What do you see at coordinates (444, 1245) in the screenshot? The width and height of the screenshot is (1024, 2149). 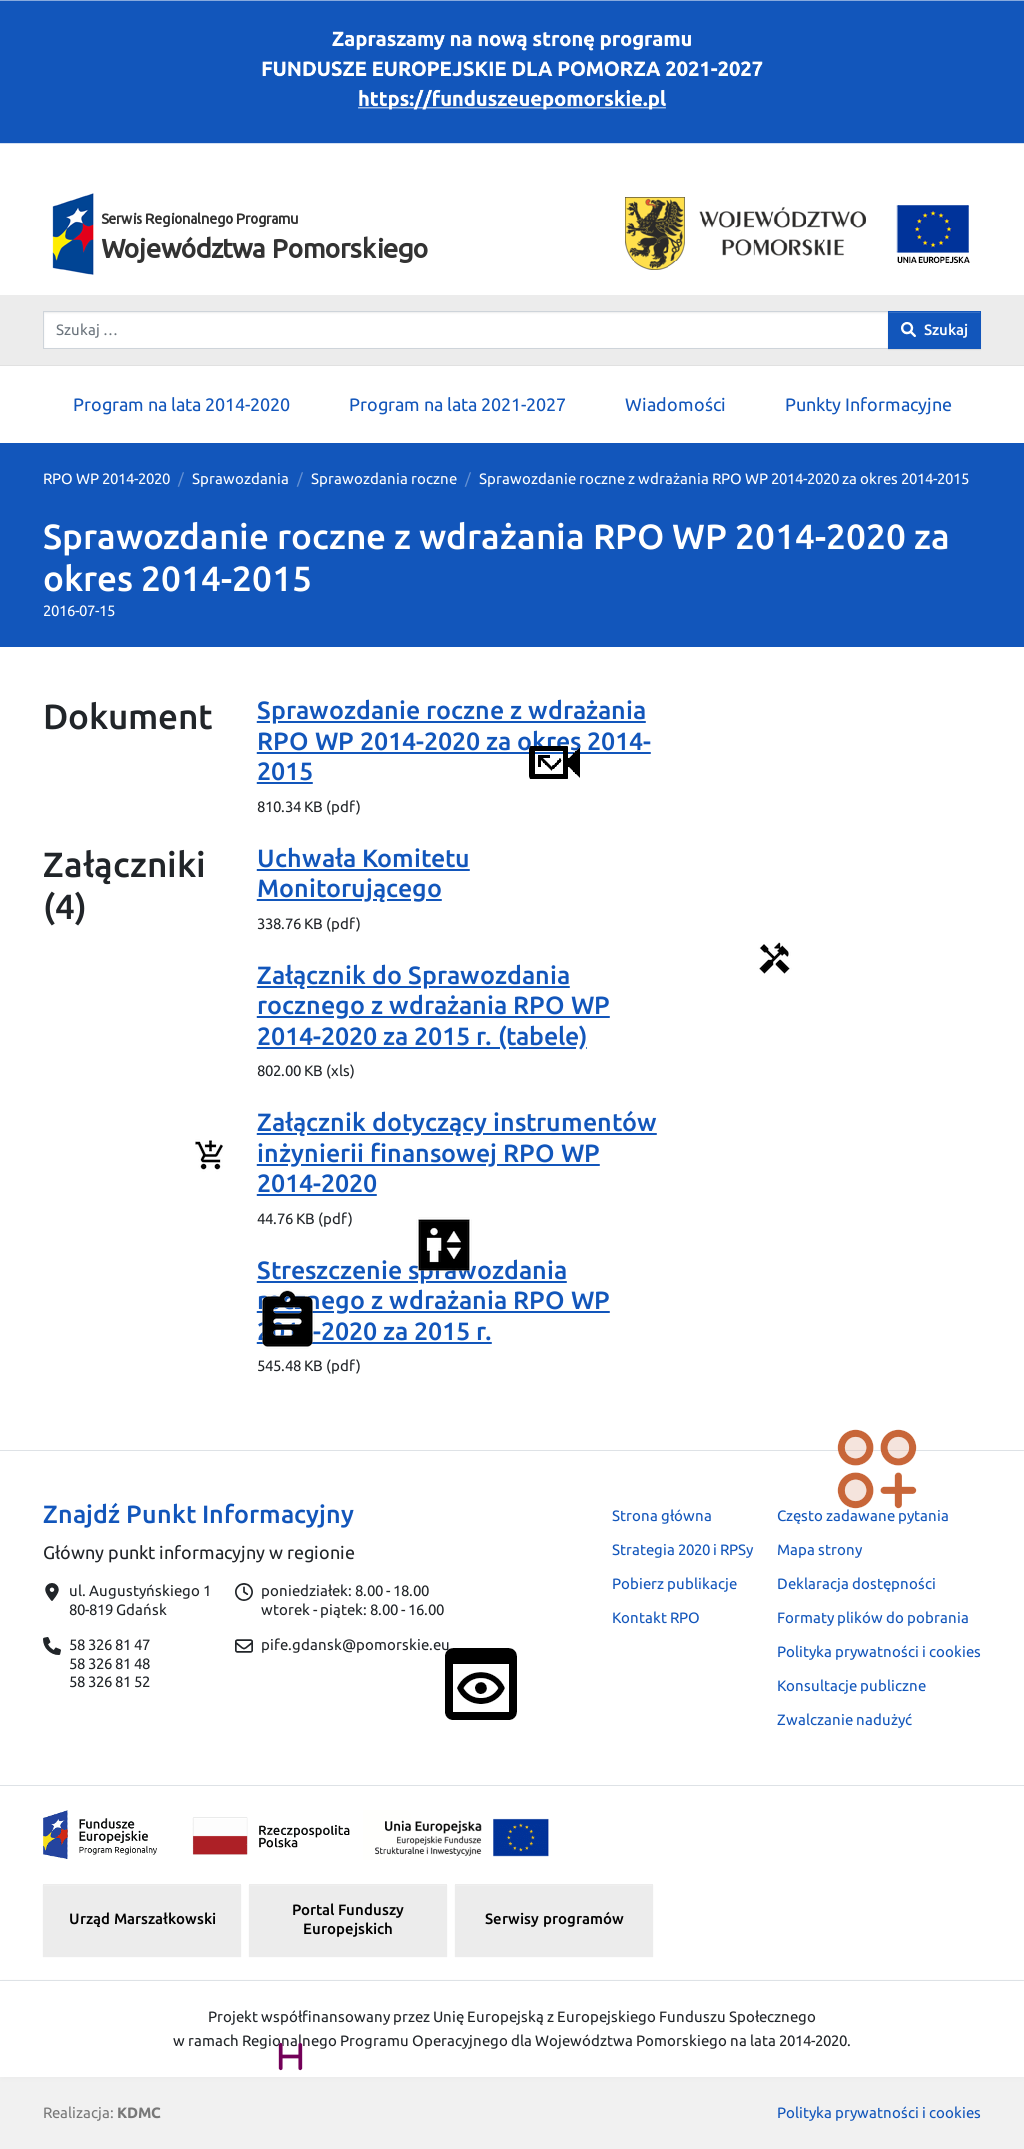 I see `indicates elevator access available` at bounding box center [444, 1245].